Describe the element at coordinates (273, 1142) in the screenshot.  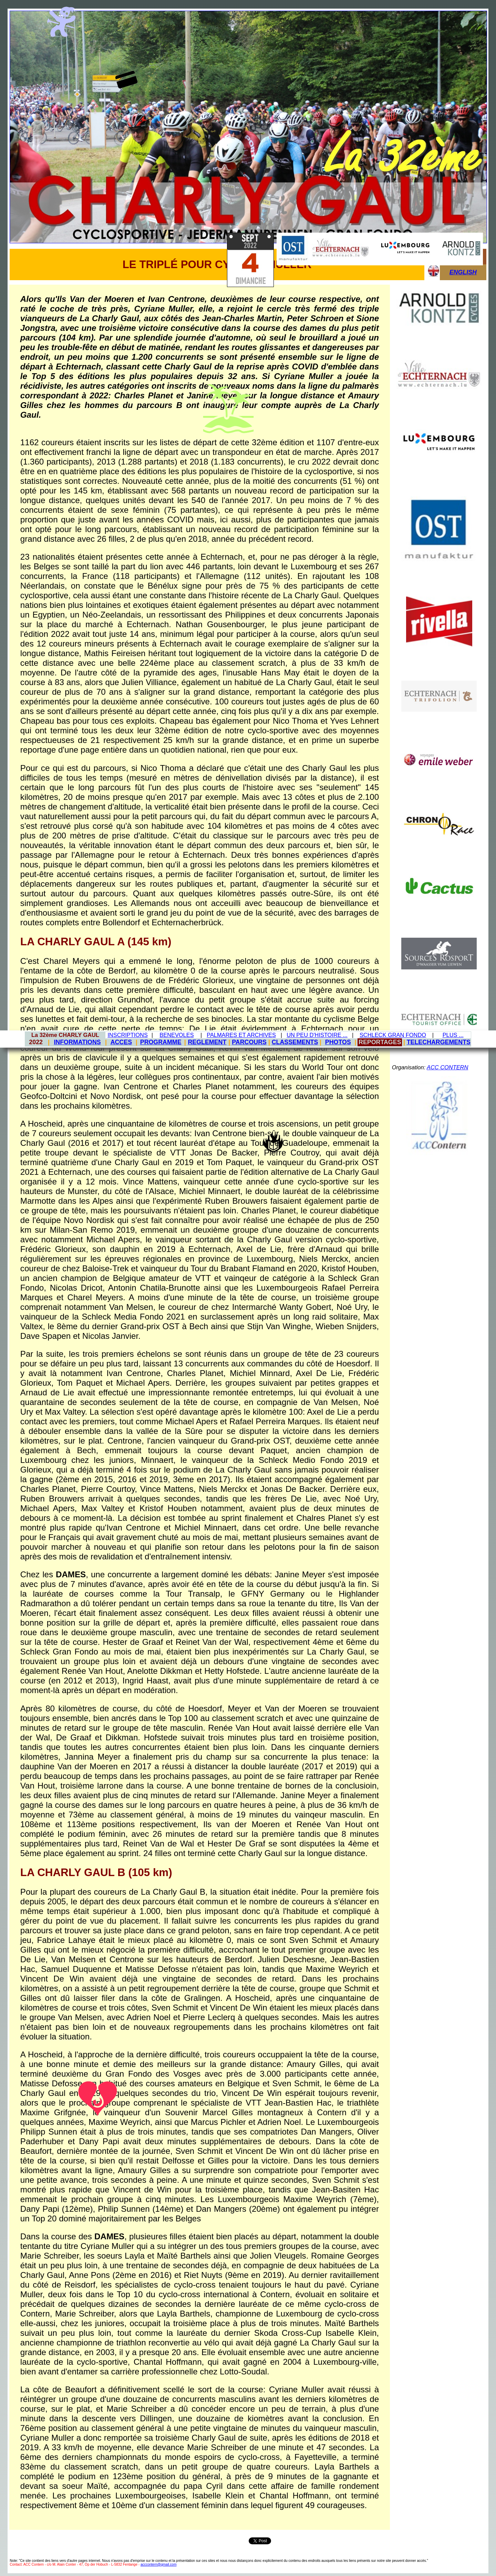
I see `destroy or permanently delete a document` at that location.